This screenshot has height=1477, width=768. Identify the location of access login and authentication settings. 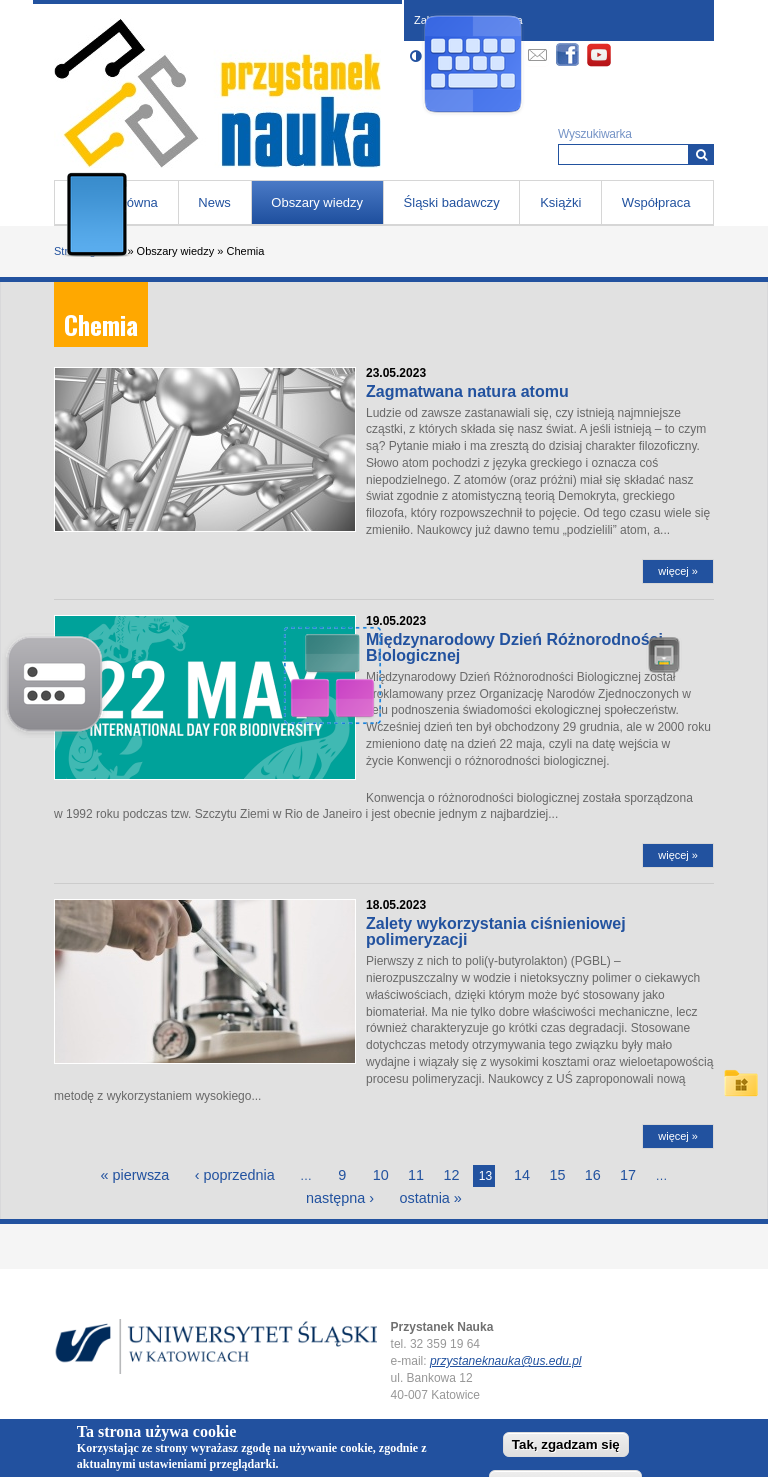
(54, 685).